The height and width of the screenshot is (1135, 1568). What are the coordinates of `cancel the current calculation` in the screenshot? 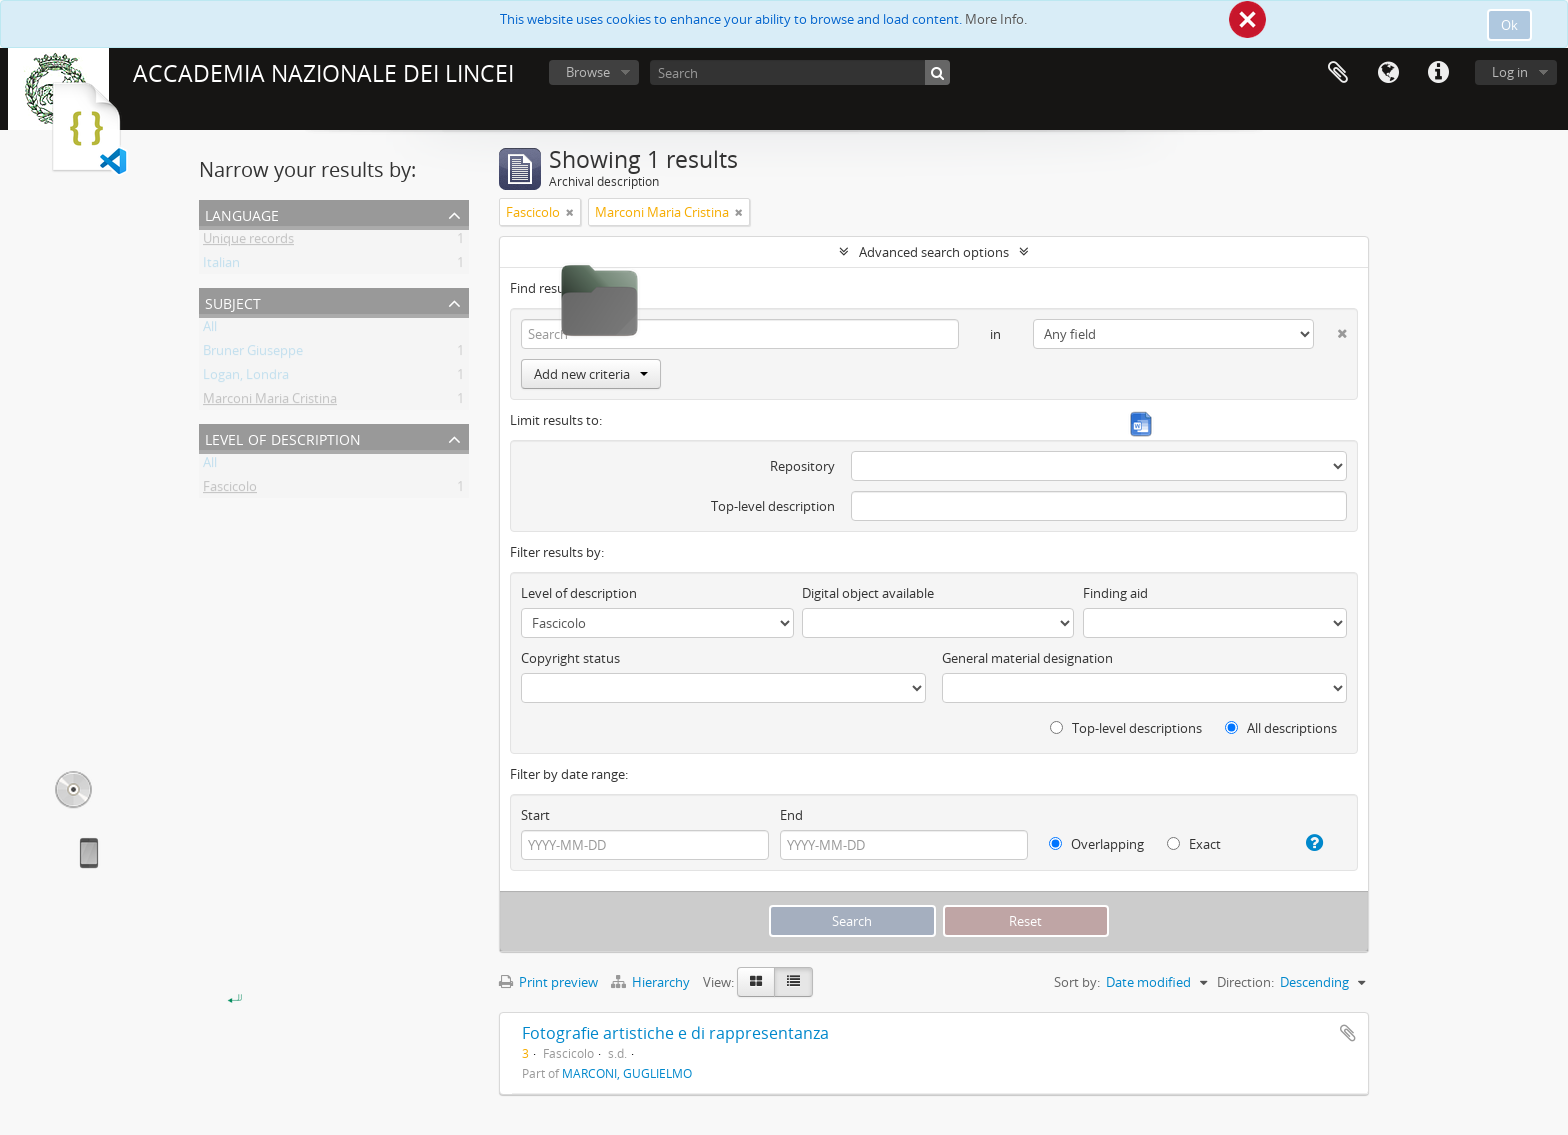 It's located at (1247, 19).